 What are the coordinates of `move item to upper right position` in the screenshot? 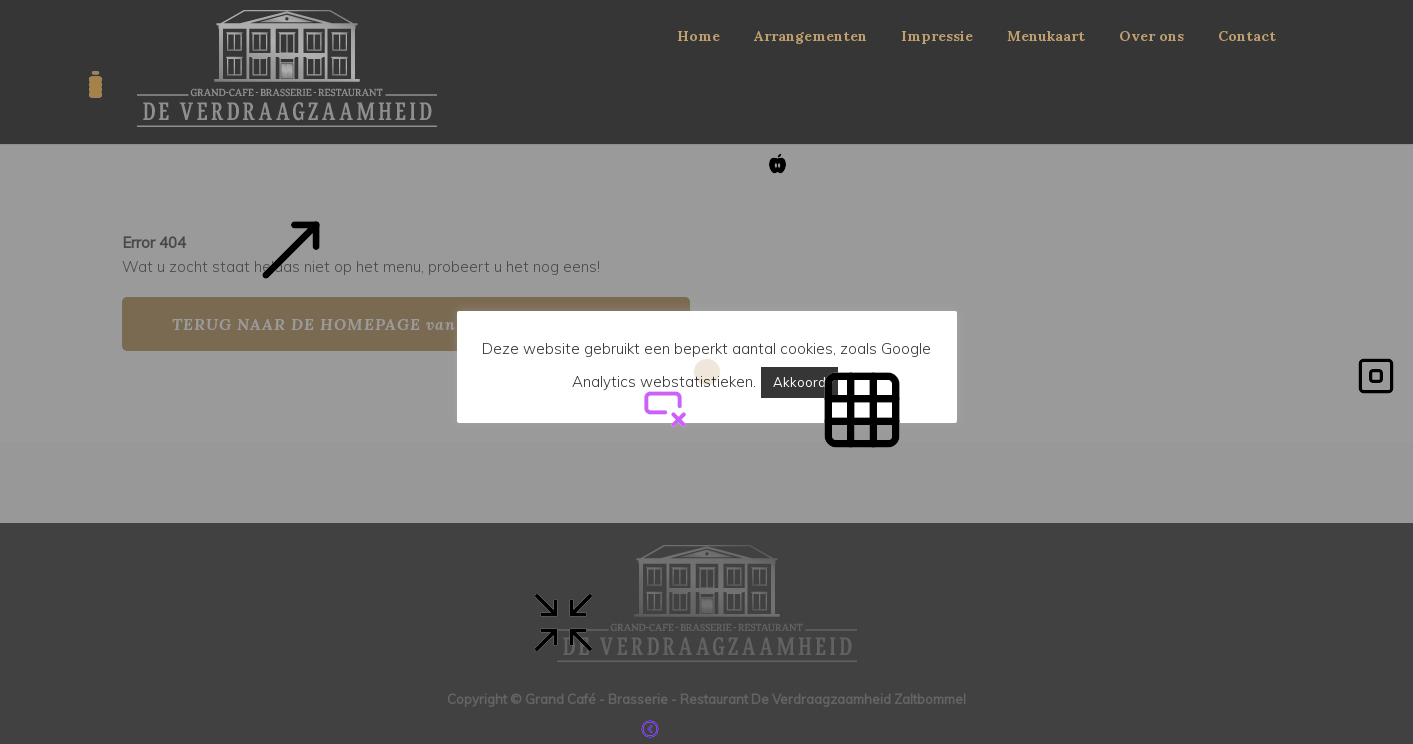 It's located at (291, 250).